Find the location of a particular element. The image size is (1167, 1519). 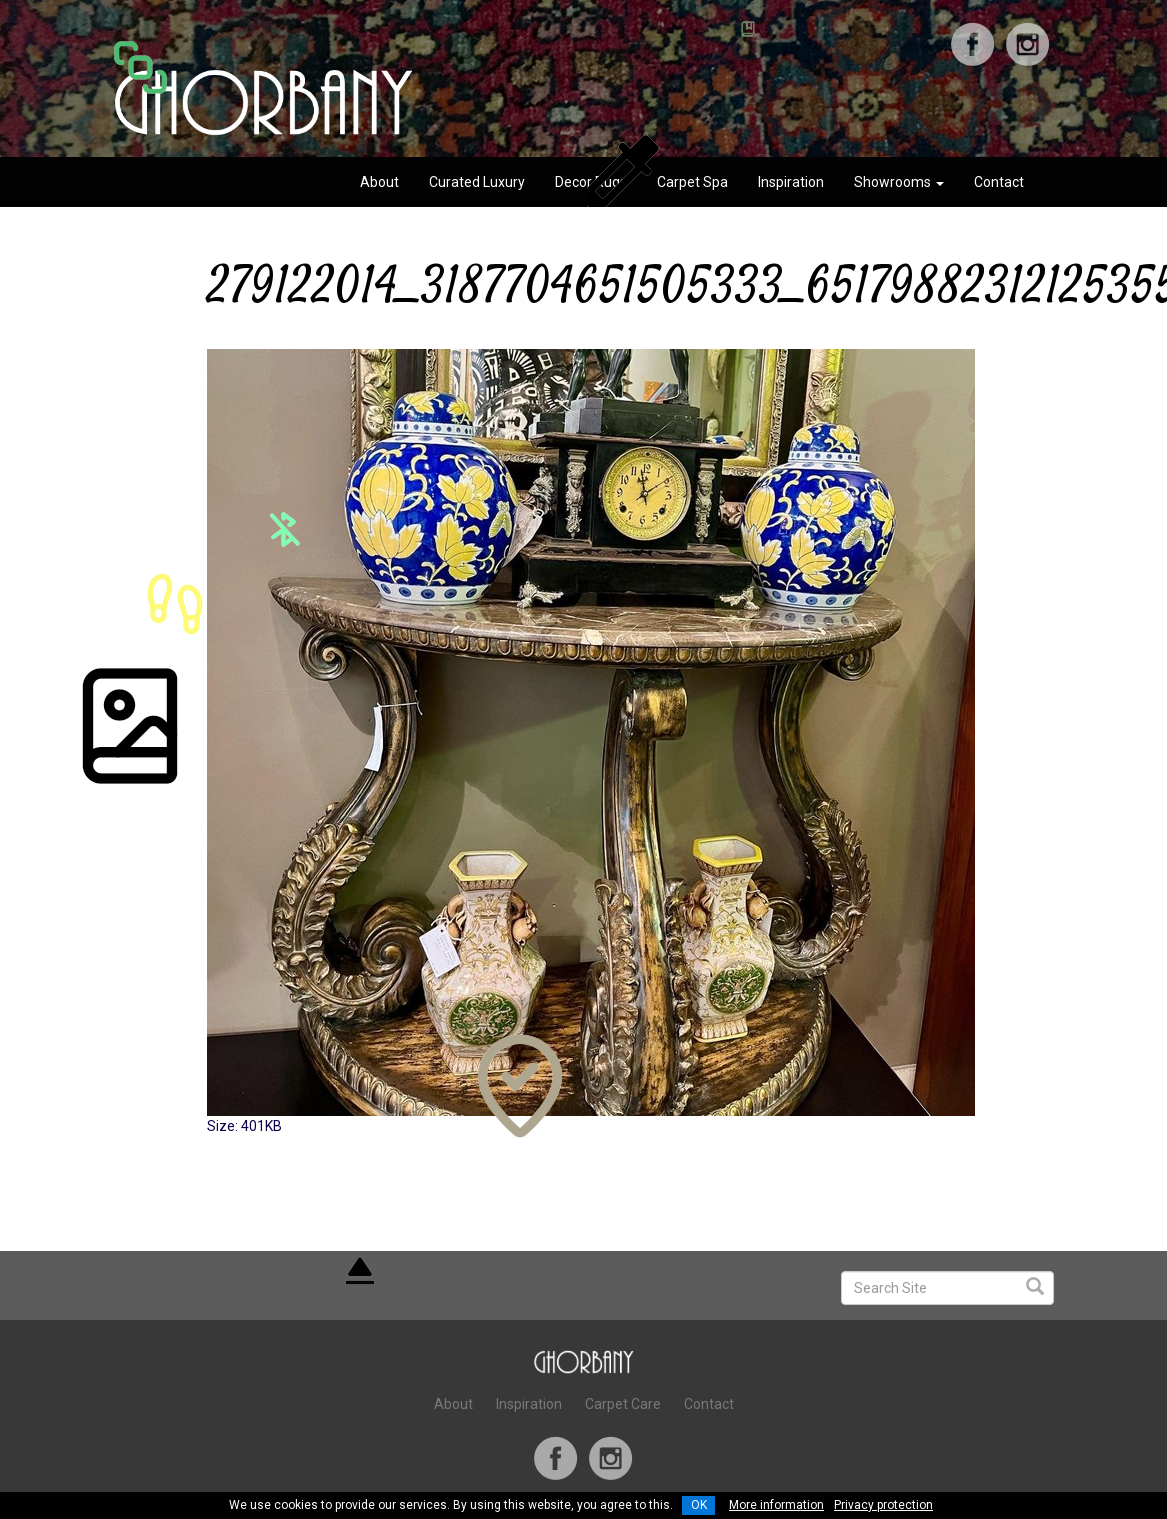

view step count or walking activity is located at coordinates (175, 604).